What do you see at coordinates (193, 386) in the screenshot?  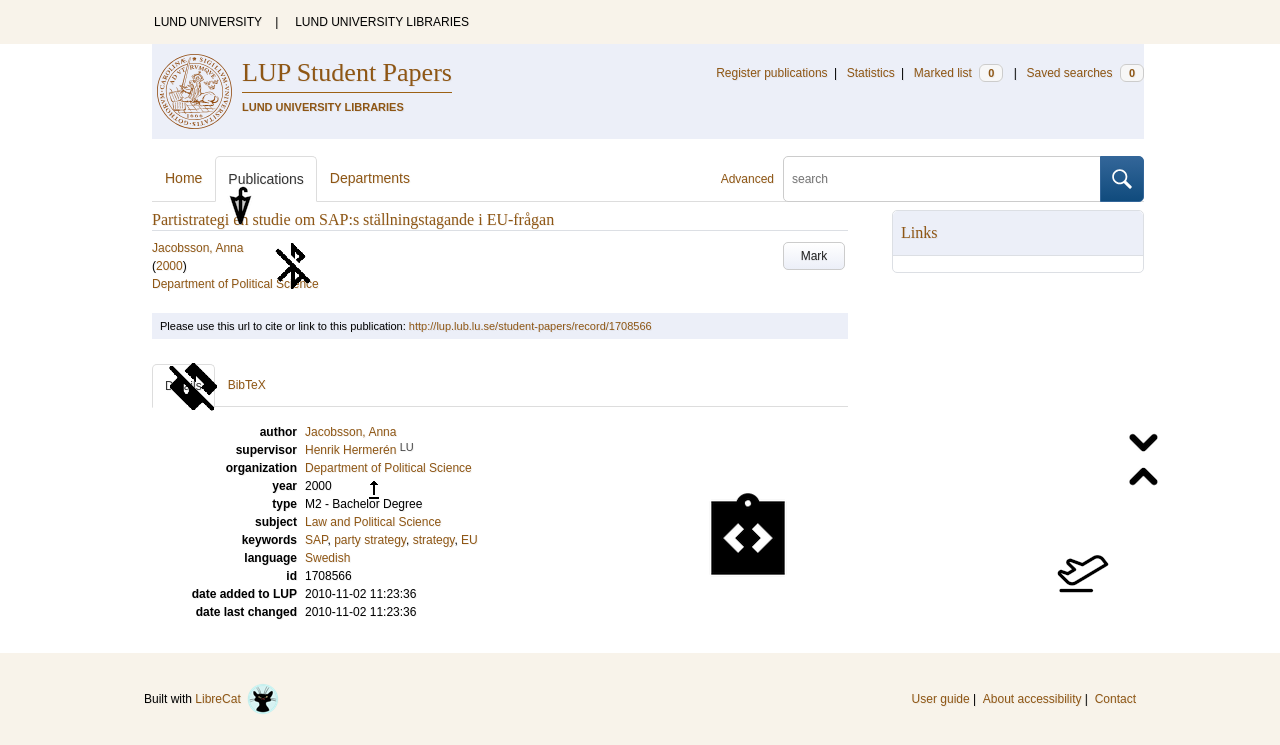 I see `turn-by-turn directions are disabled` at bounding box center [193, 386].